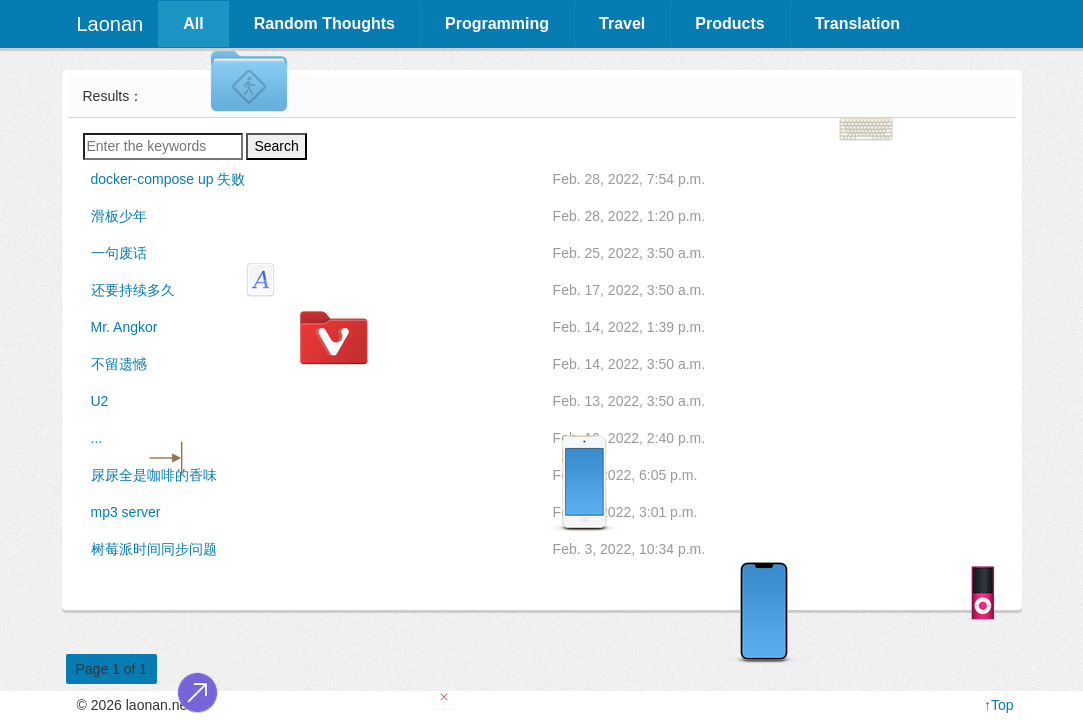 This screenshot has width=1083, height=720. What do you see at coordinates (866, 129) in the screenshot?
I see `connect a bluetooth keyboard` at bounding box center [866, 129].